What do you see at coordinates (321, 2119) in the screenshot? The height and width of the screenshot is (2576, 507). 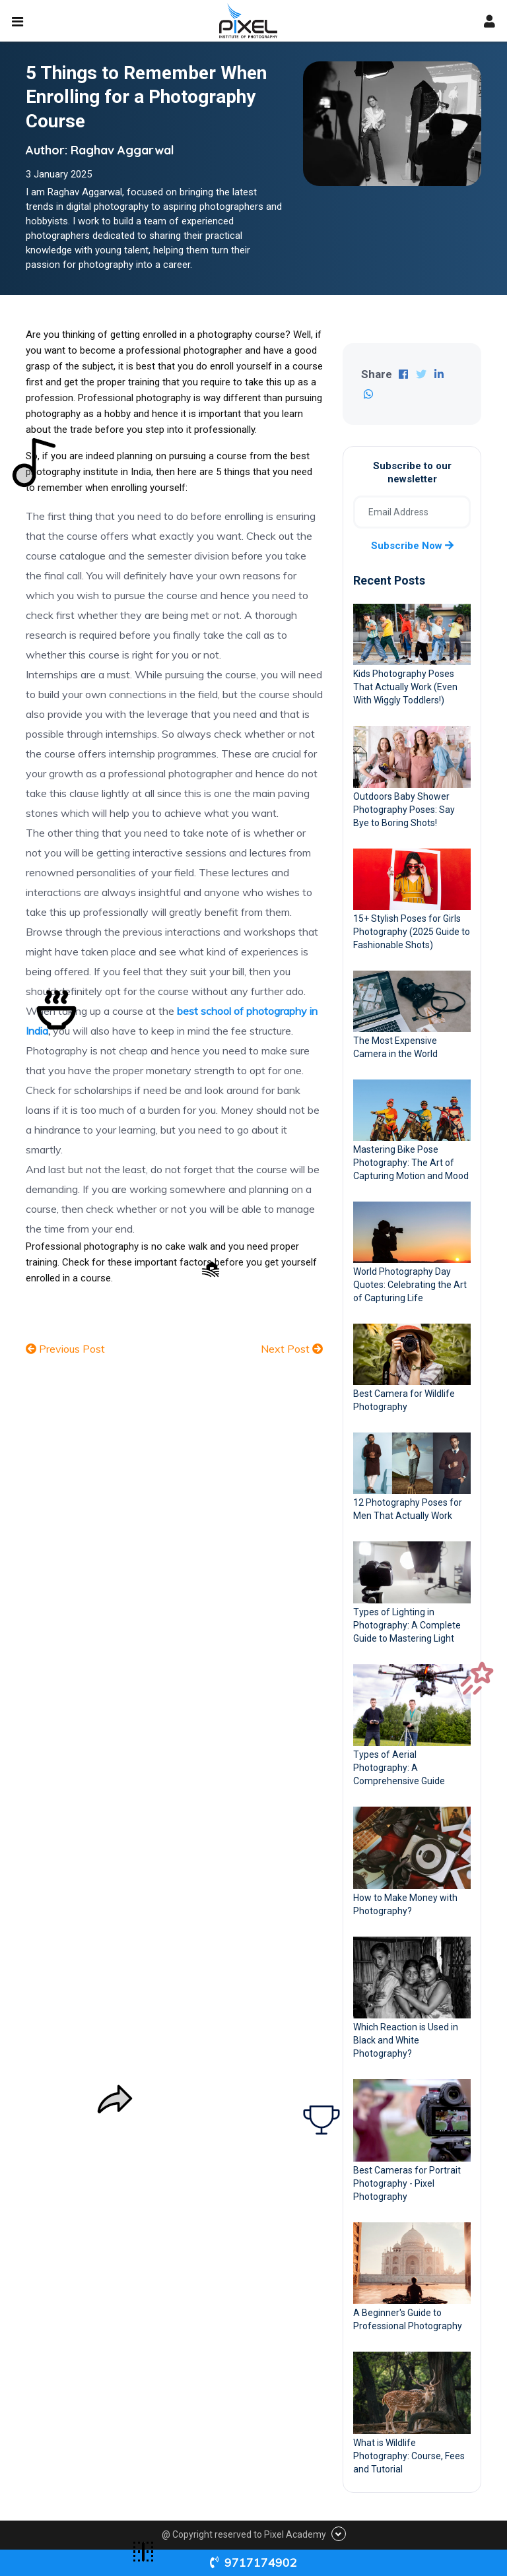 I see `view achievements or awards` at bounding box center [321, 2119].